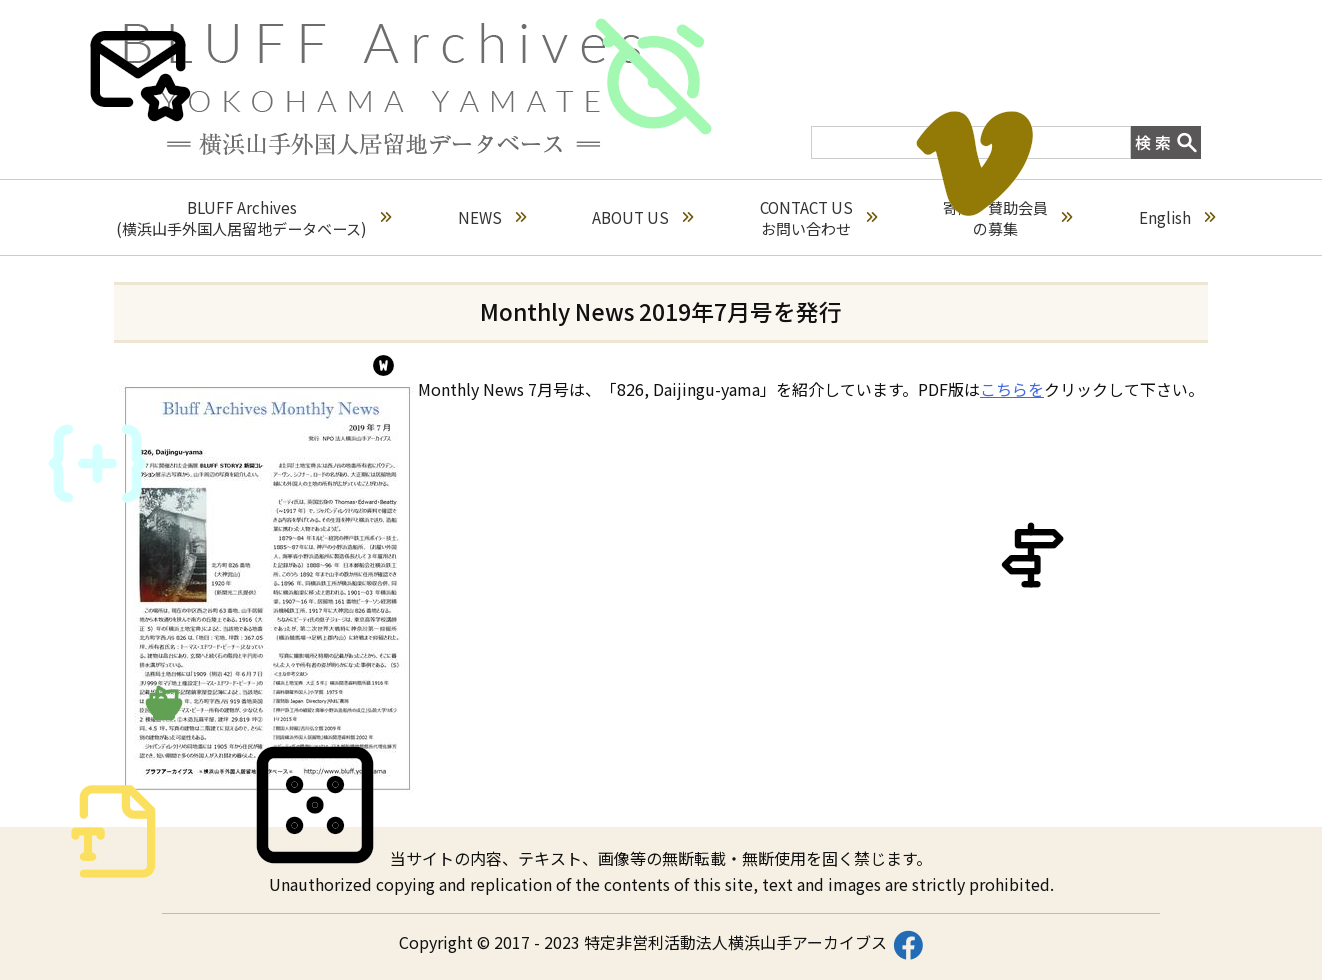  What do you see at coordinates (974, 163) in the screenshot?
I see `open vimeo app` at bounding box center [974, 163].